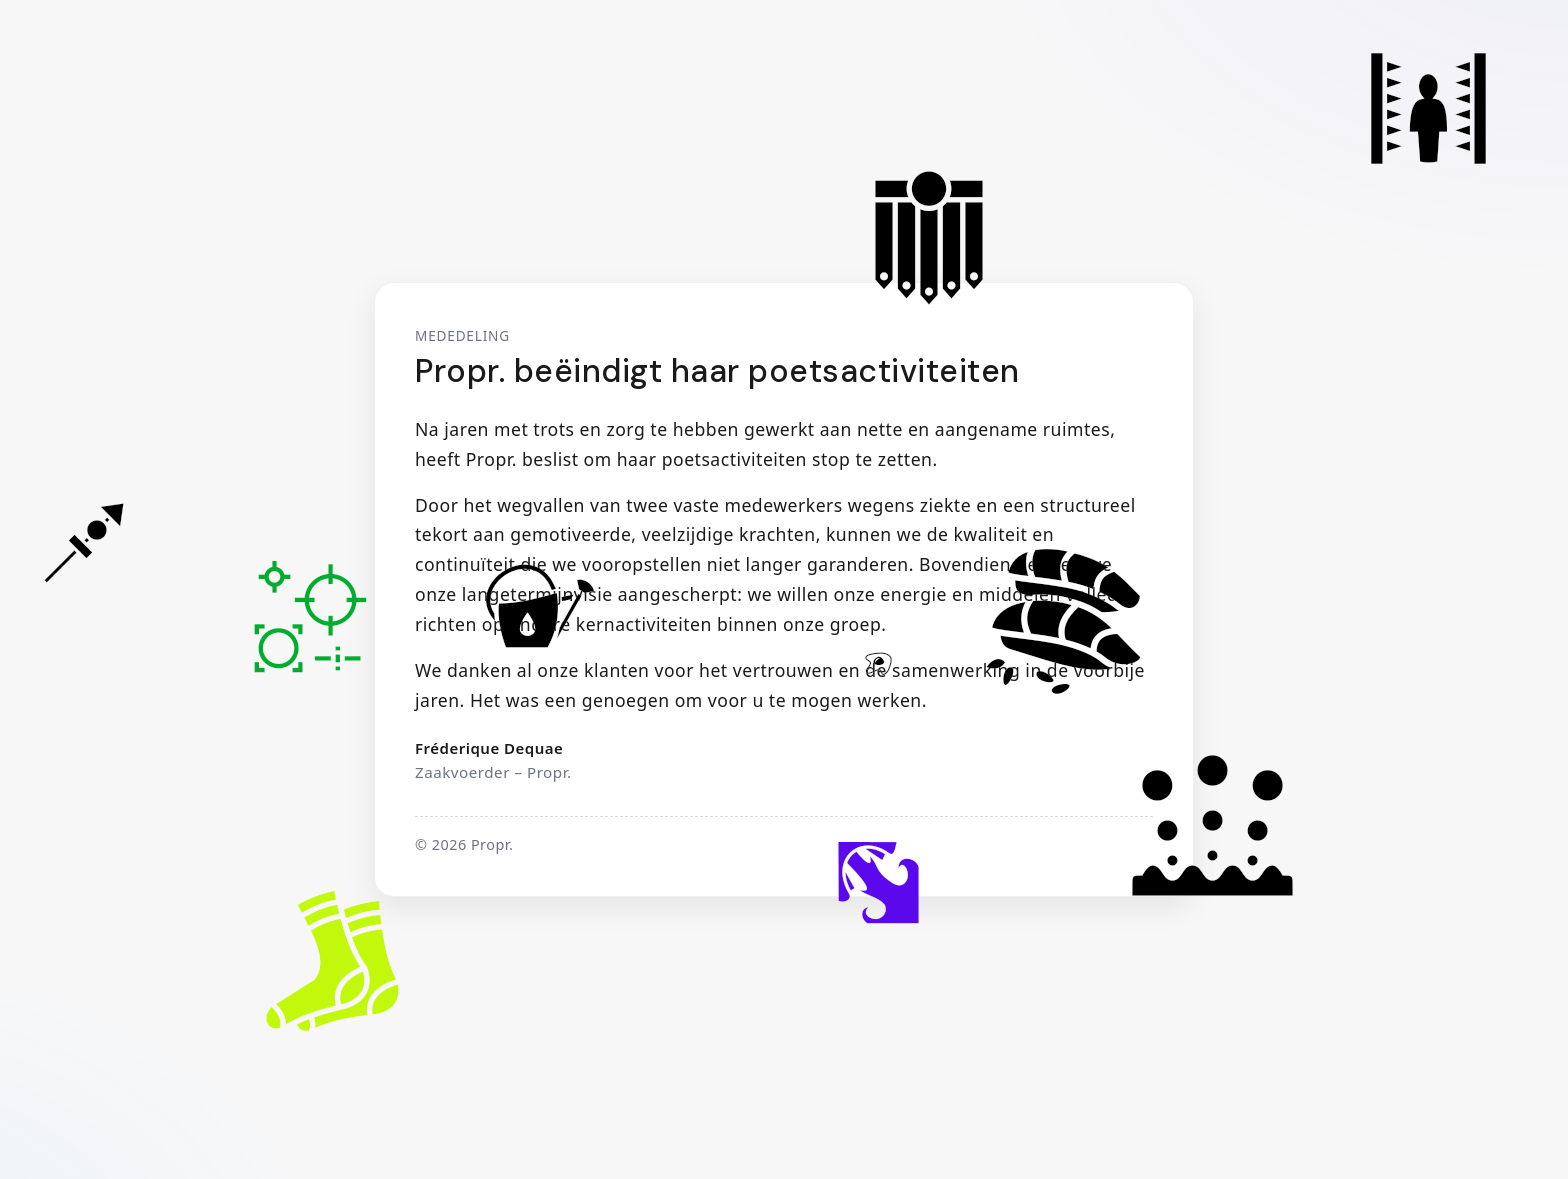 This screenshot has height=1179, width=1568. Describe the element at coordinates (307, 616) in the screenshot. I see `select multiple targets or objects` at that location.